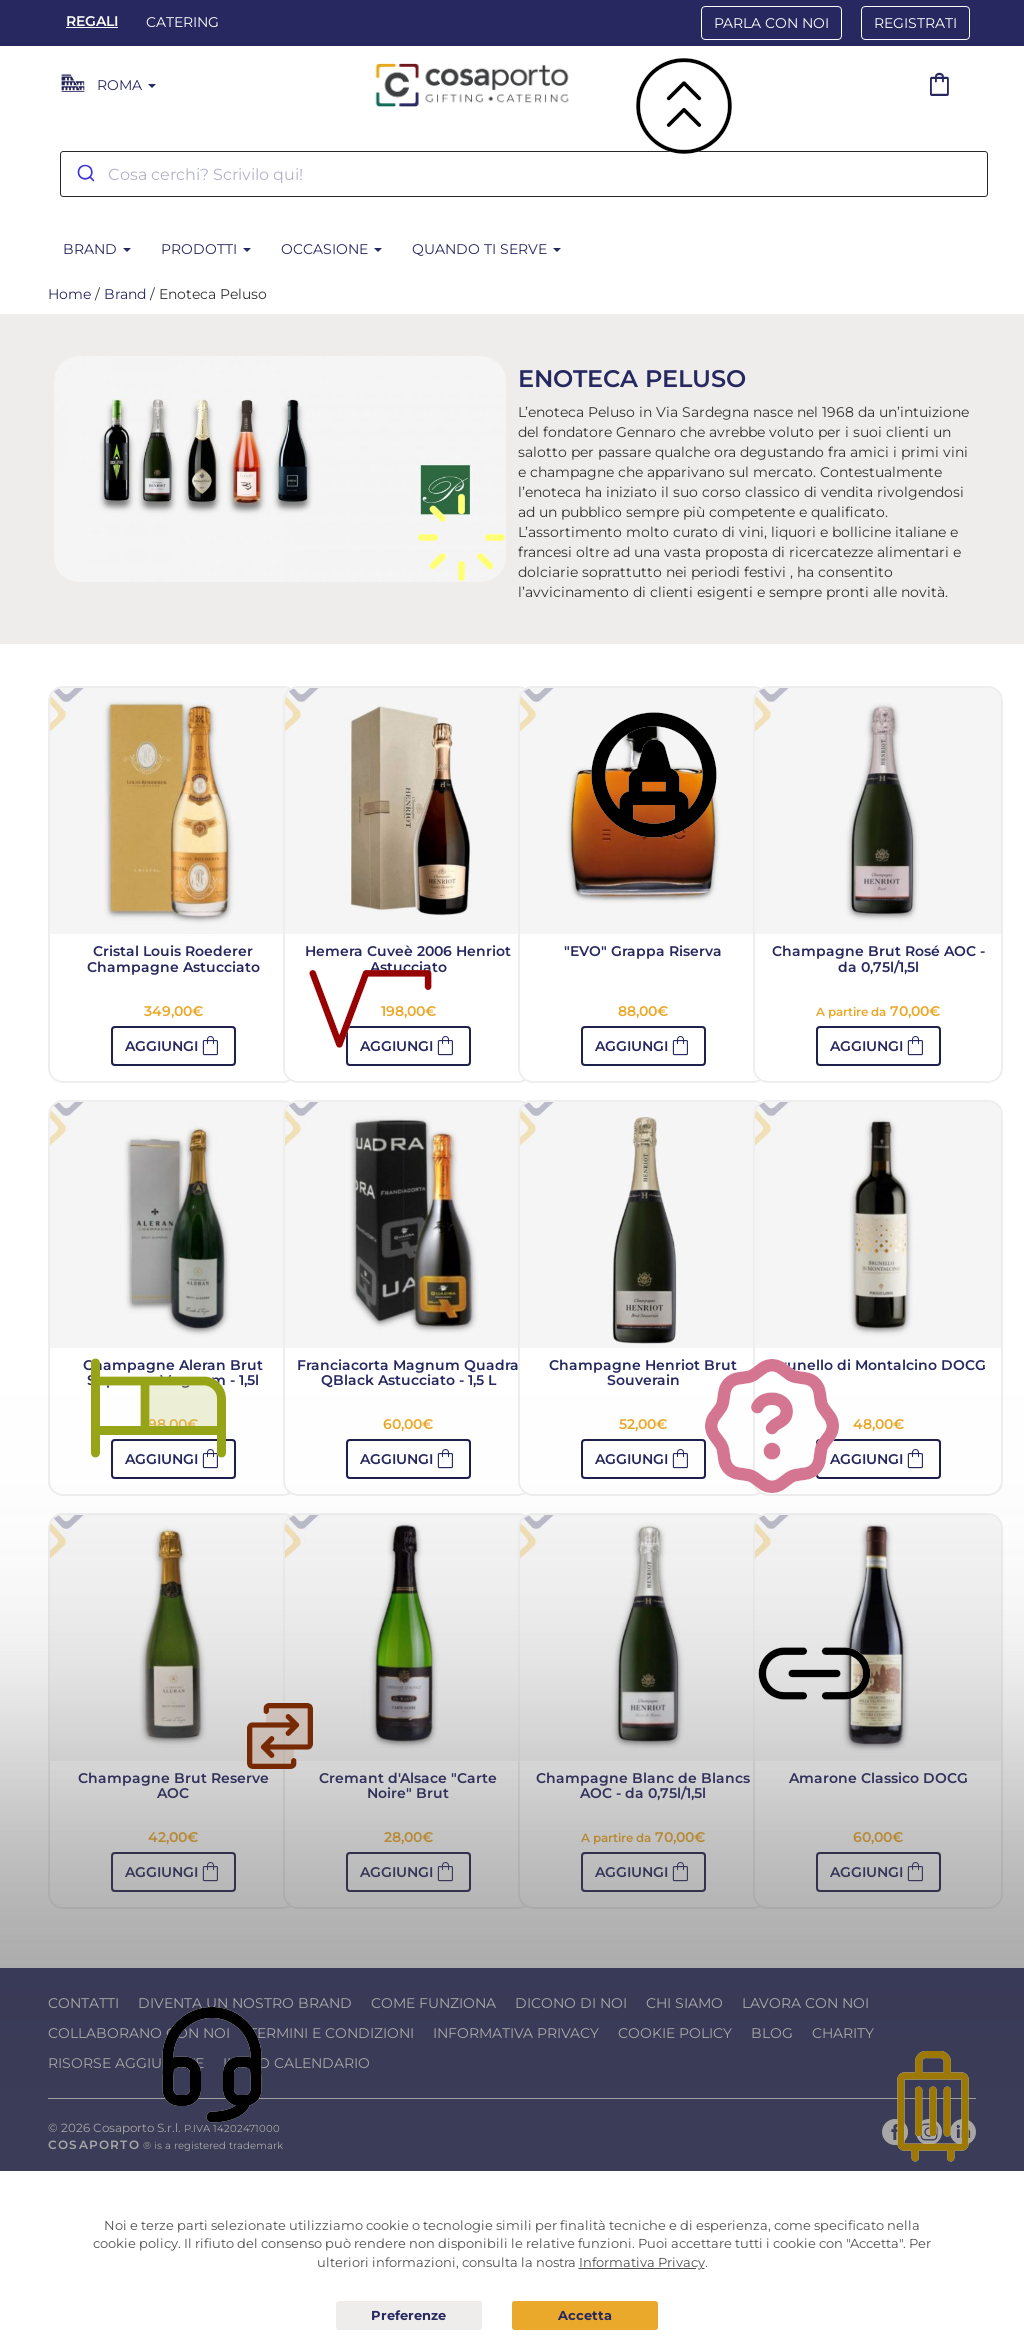 The image size is (1024, 2345). What do you see at coordinates (772, 1426) in the screenshot?
I see `indicates unverified status or identity` at bounding box center [772, 1426].